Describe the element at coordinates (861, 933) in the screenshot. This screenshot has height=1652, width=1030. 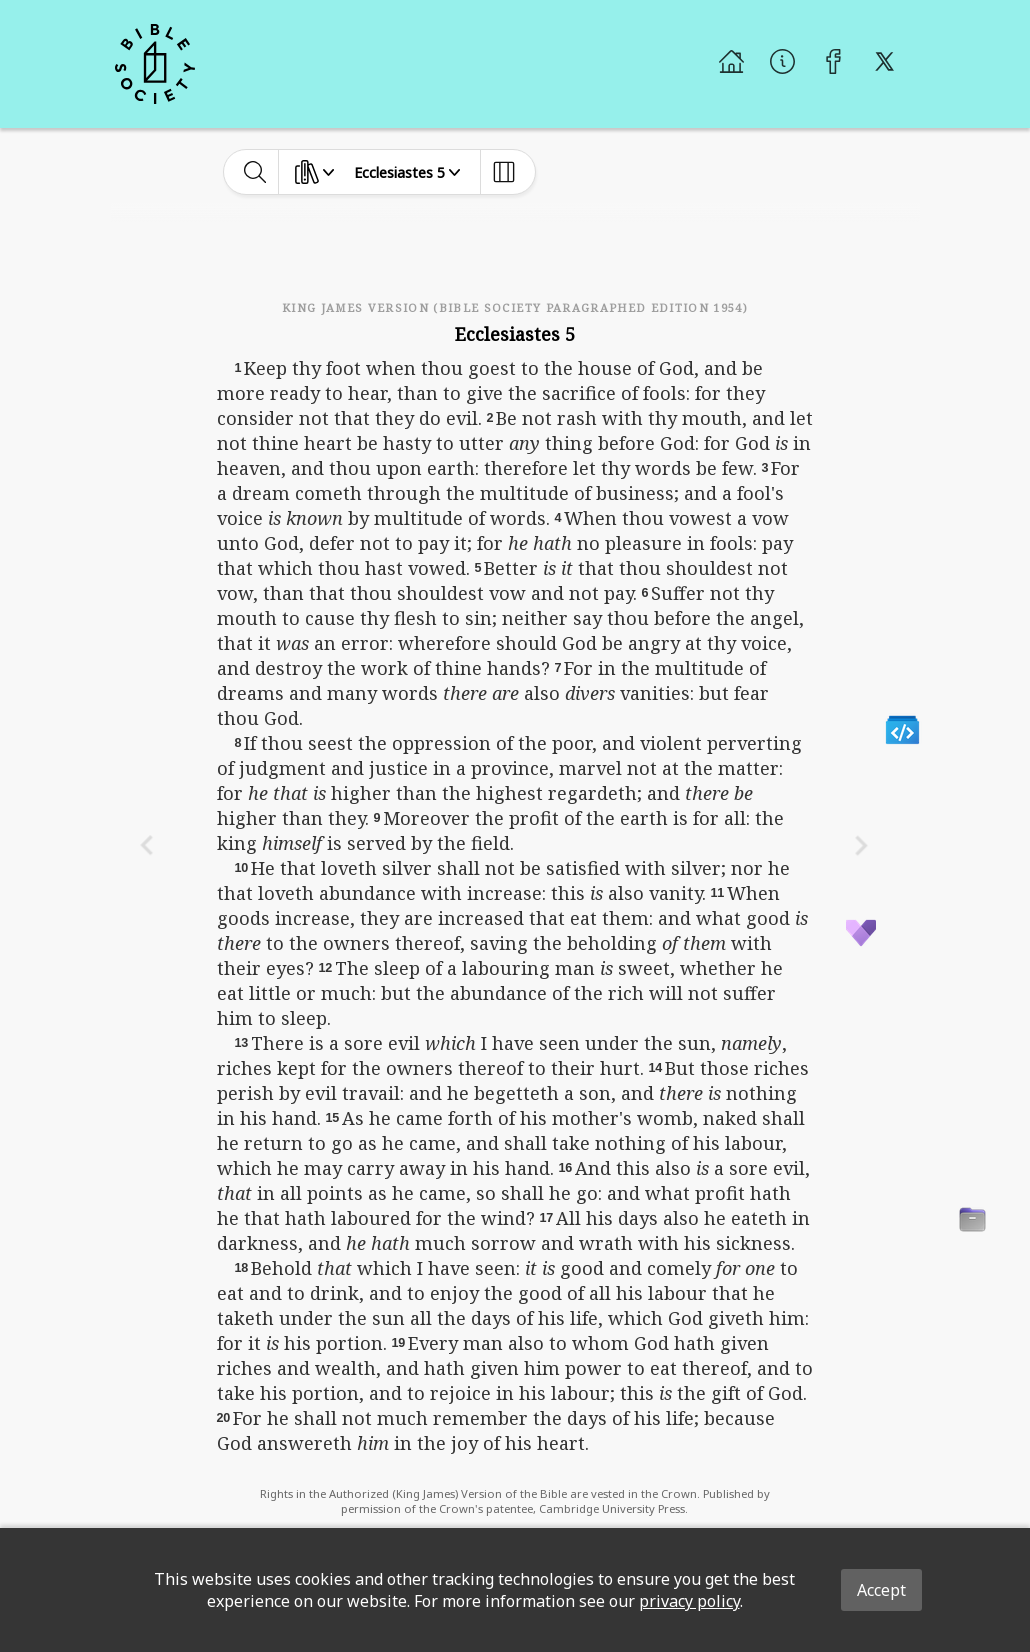
I see `open Microsoft Kaizala service app` at that location.